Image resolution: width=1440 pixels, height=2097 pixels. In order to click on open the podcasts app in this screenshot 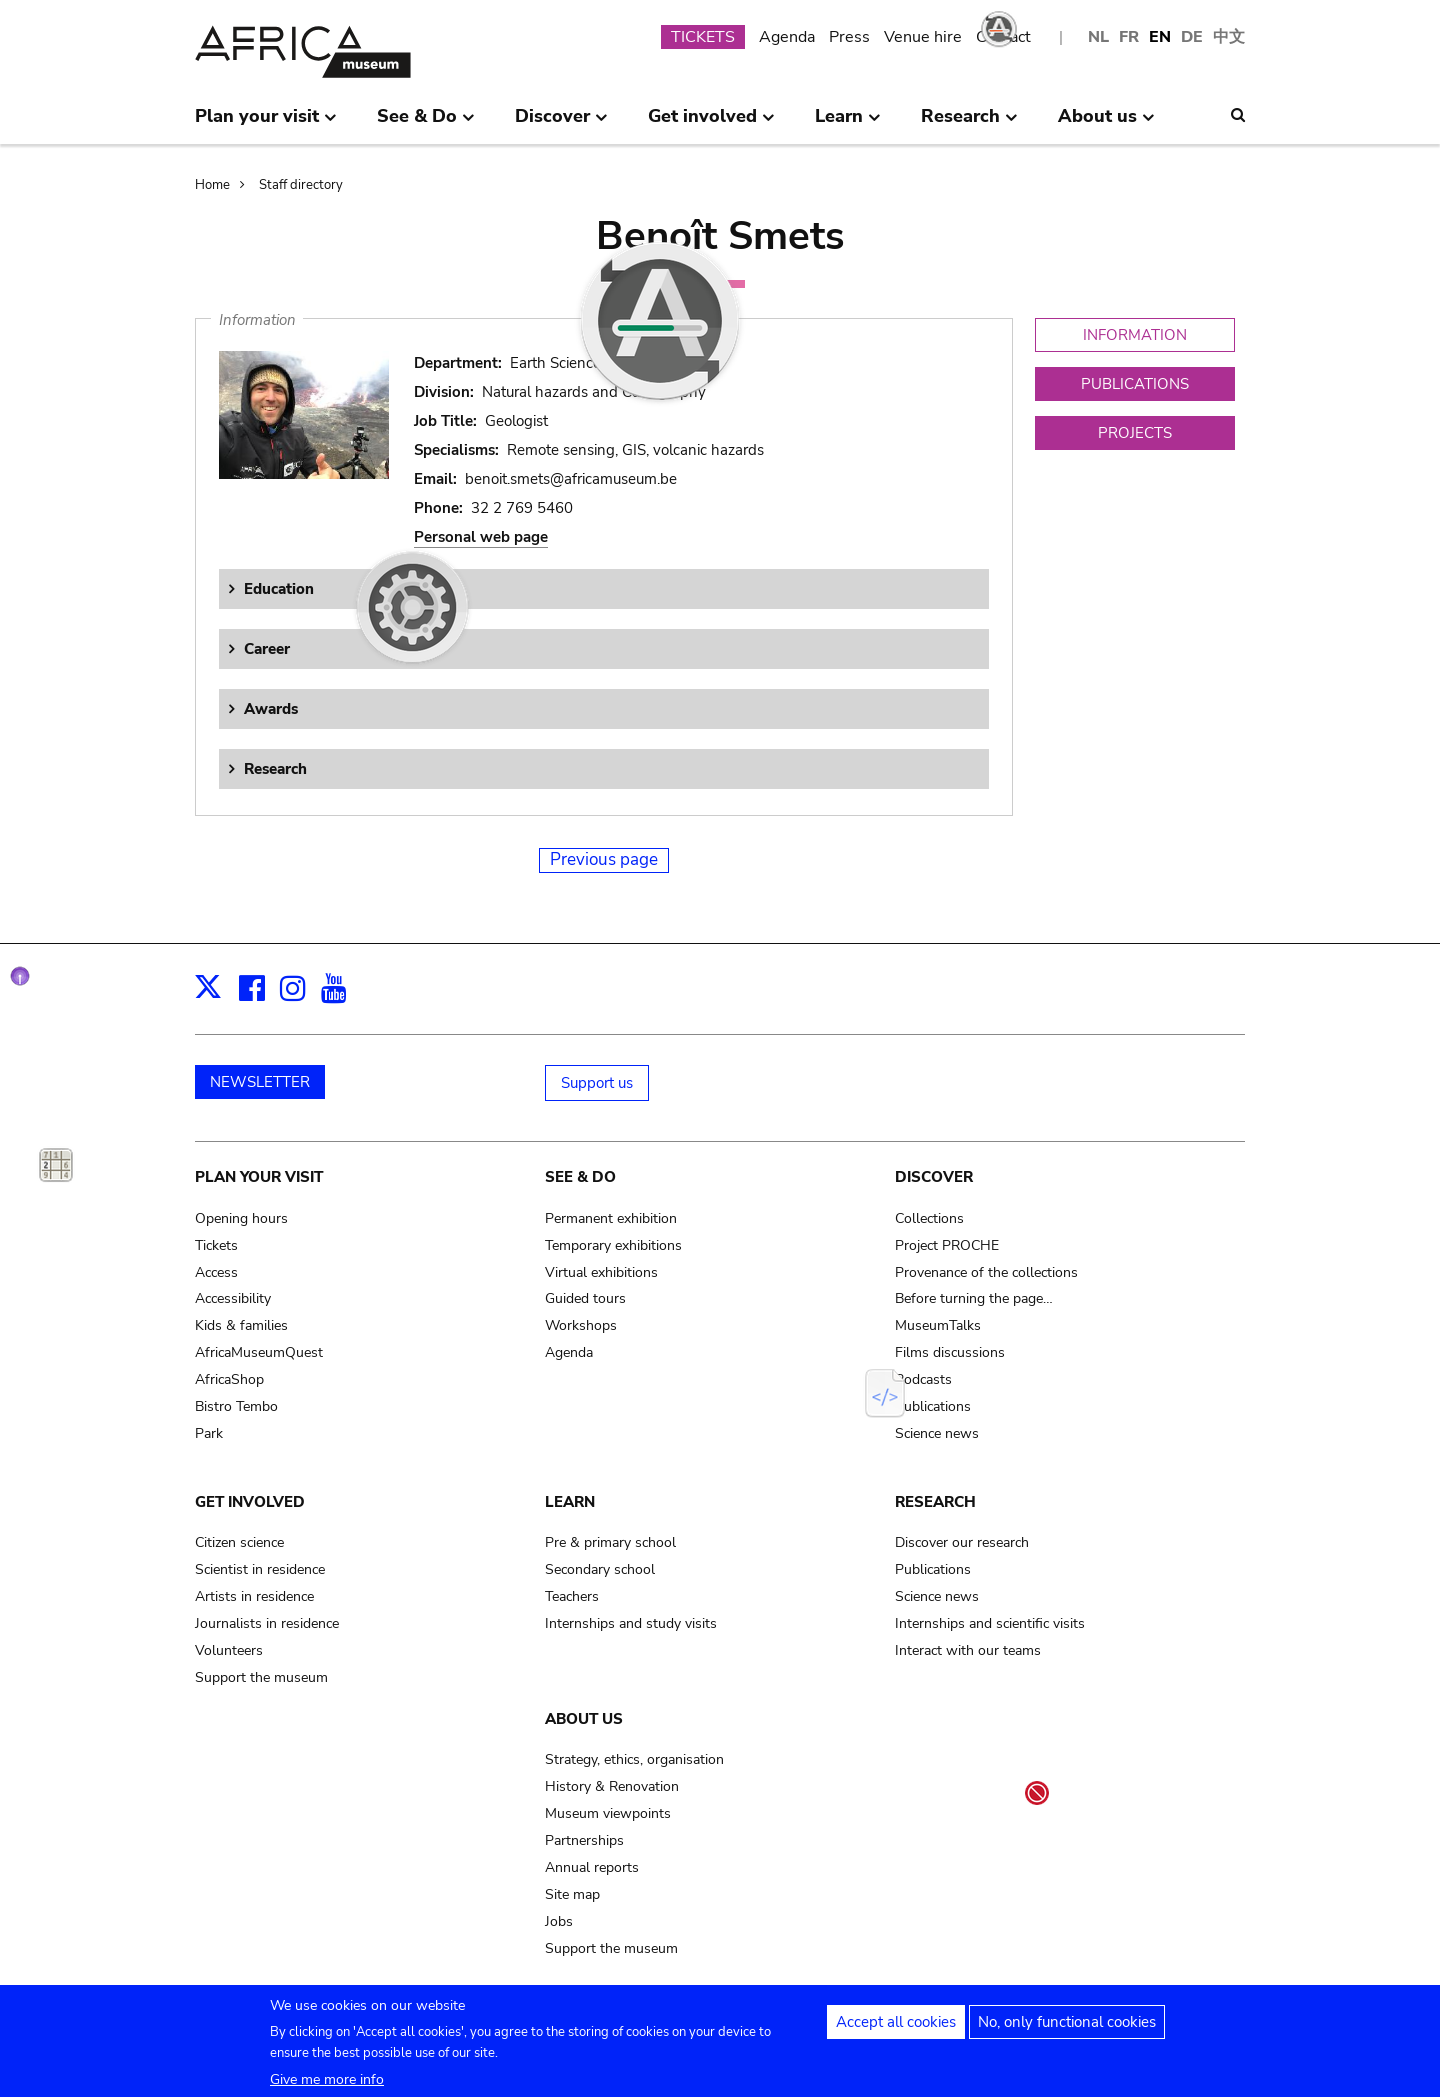, I will do `click(20, 976)`.